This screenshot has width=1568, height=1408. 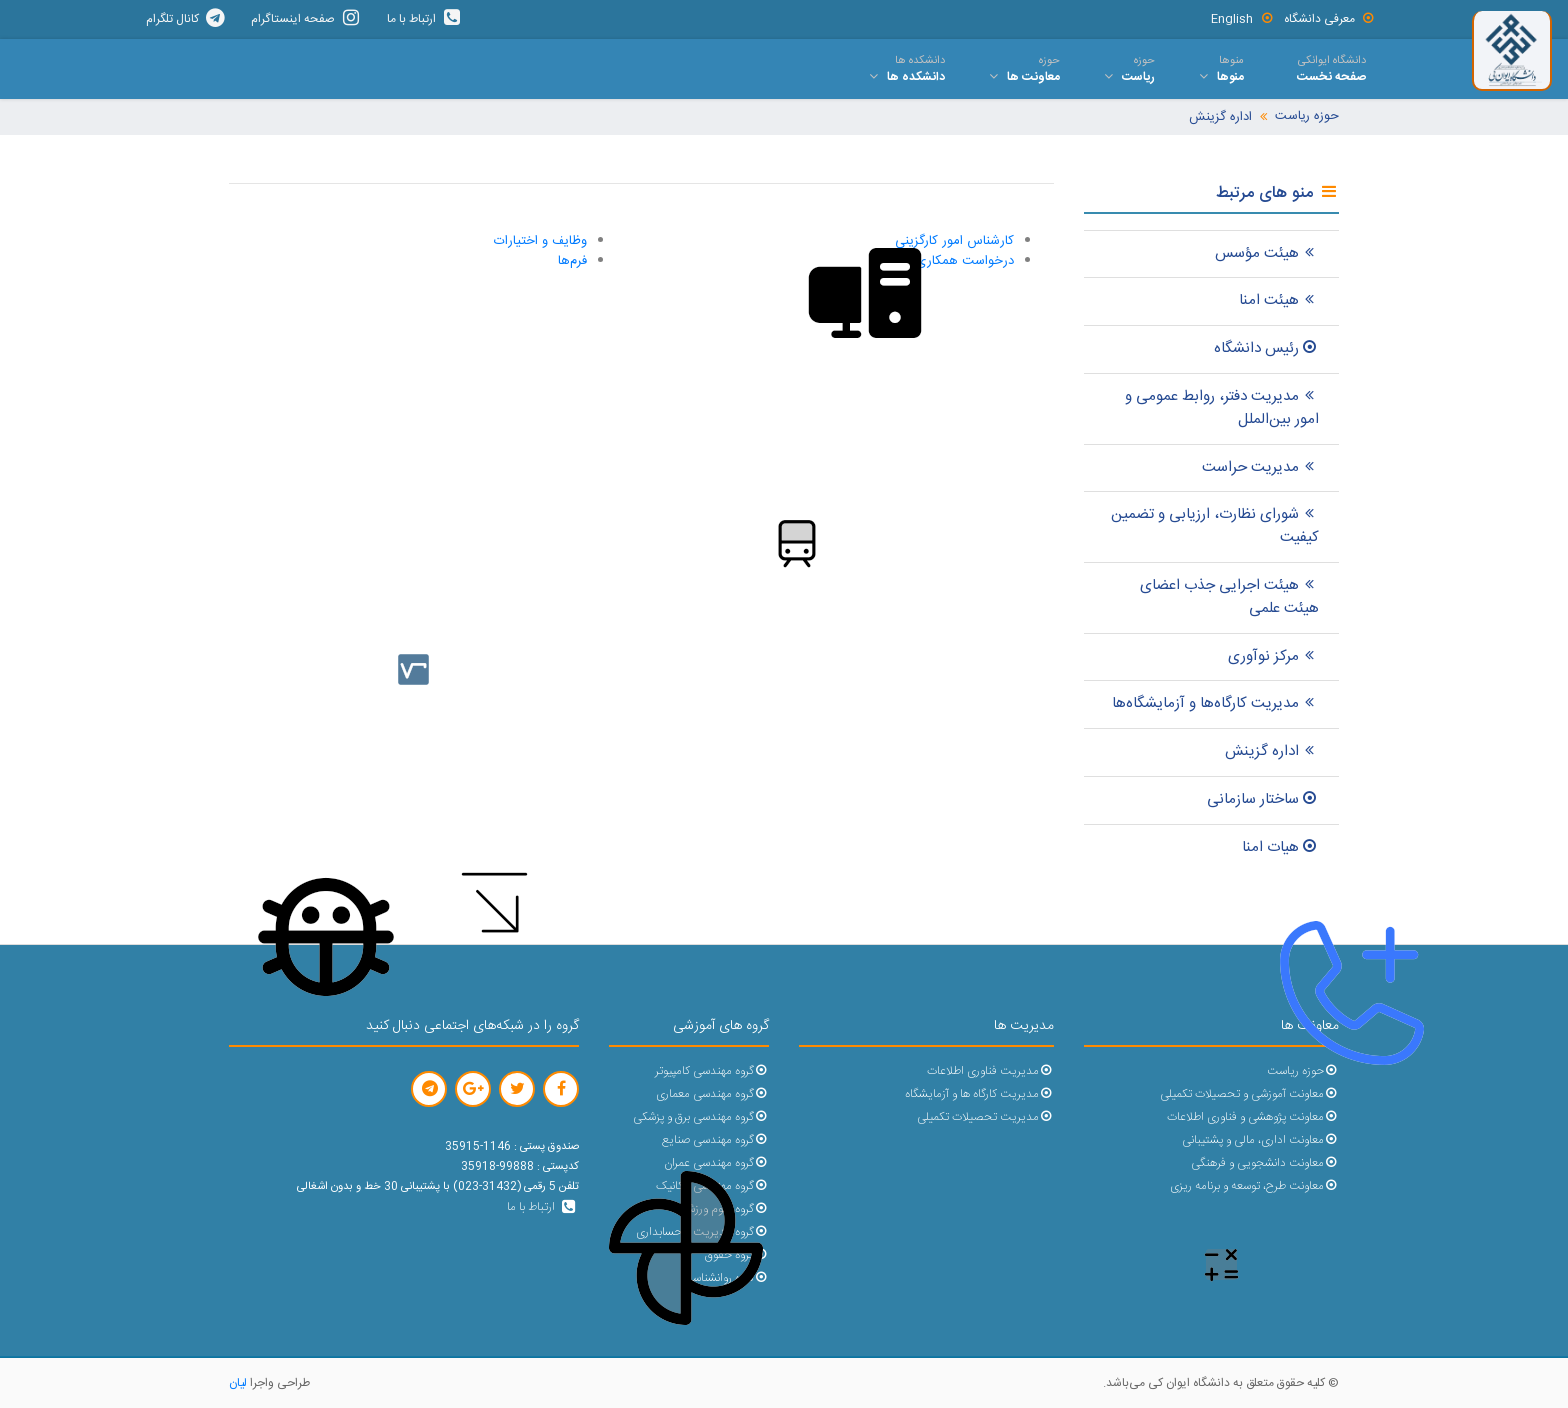 What do you see at coordinates (865, 293) in the screenshot?
I see `access desktop computer settings` at bounding box center [865, 293].